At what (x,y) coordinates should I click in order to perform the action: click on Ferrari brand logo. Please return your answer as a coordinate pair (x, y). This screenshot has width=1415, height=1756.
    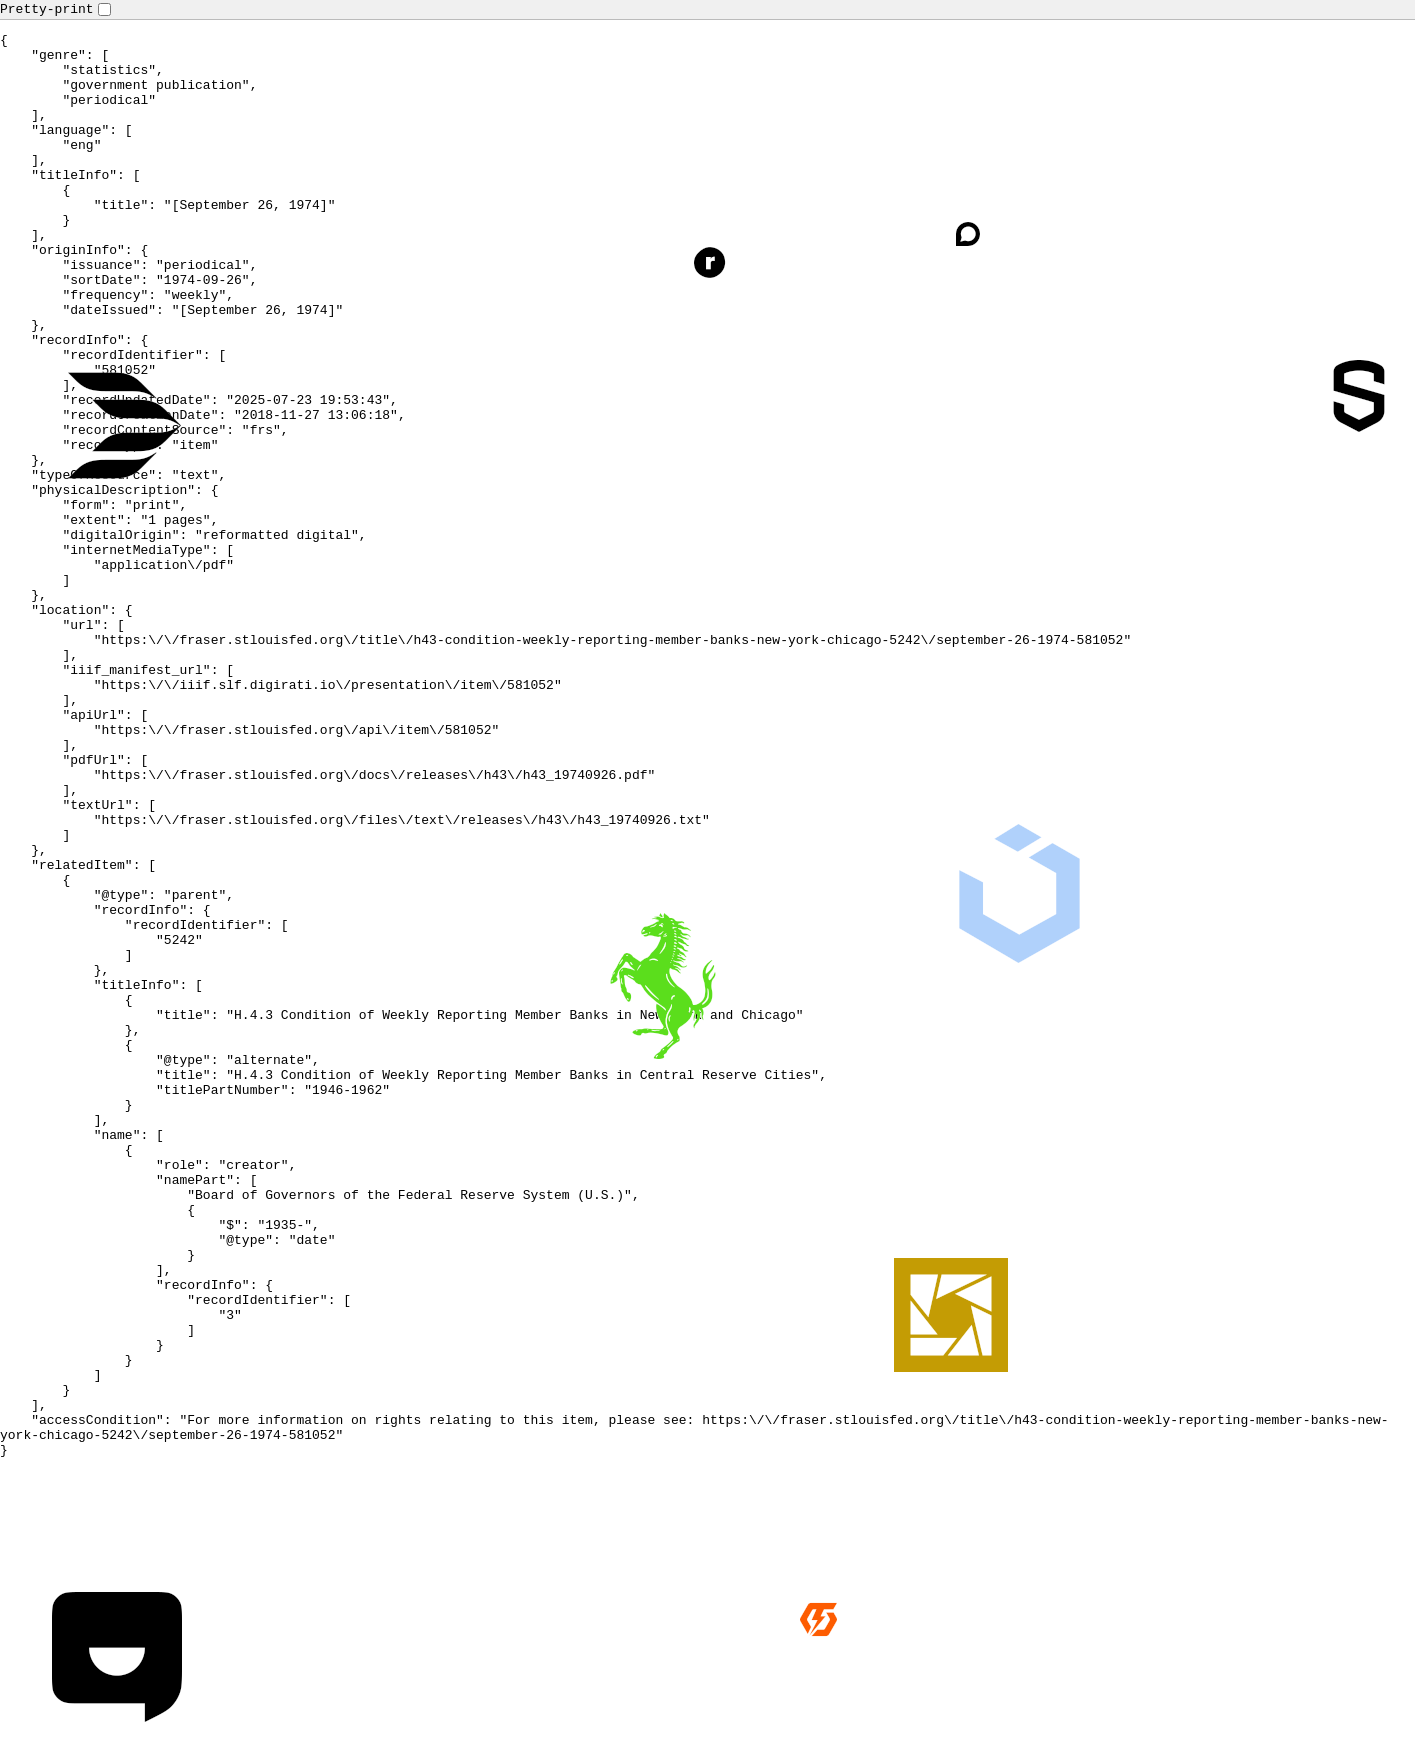
    Looking at the image, I should click on (663, 986).